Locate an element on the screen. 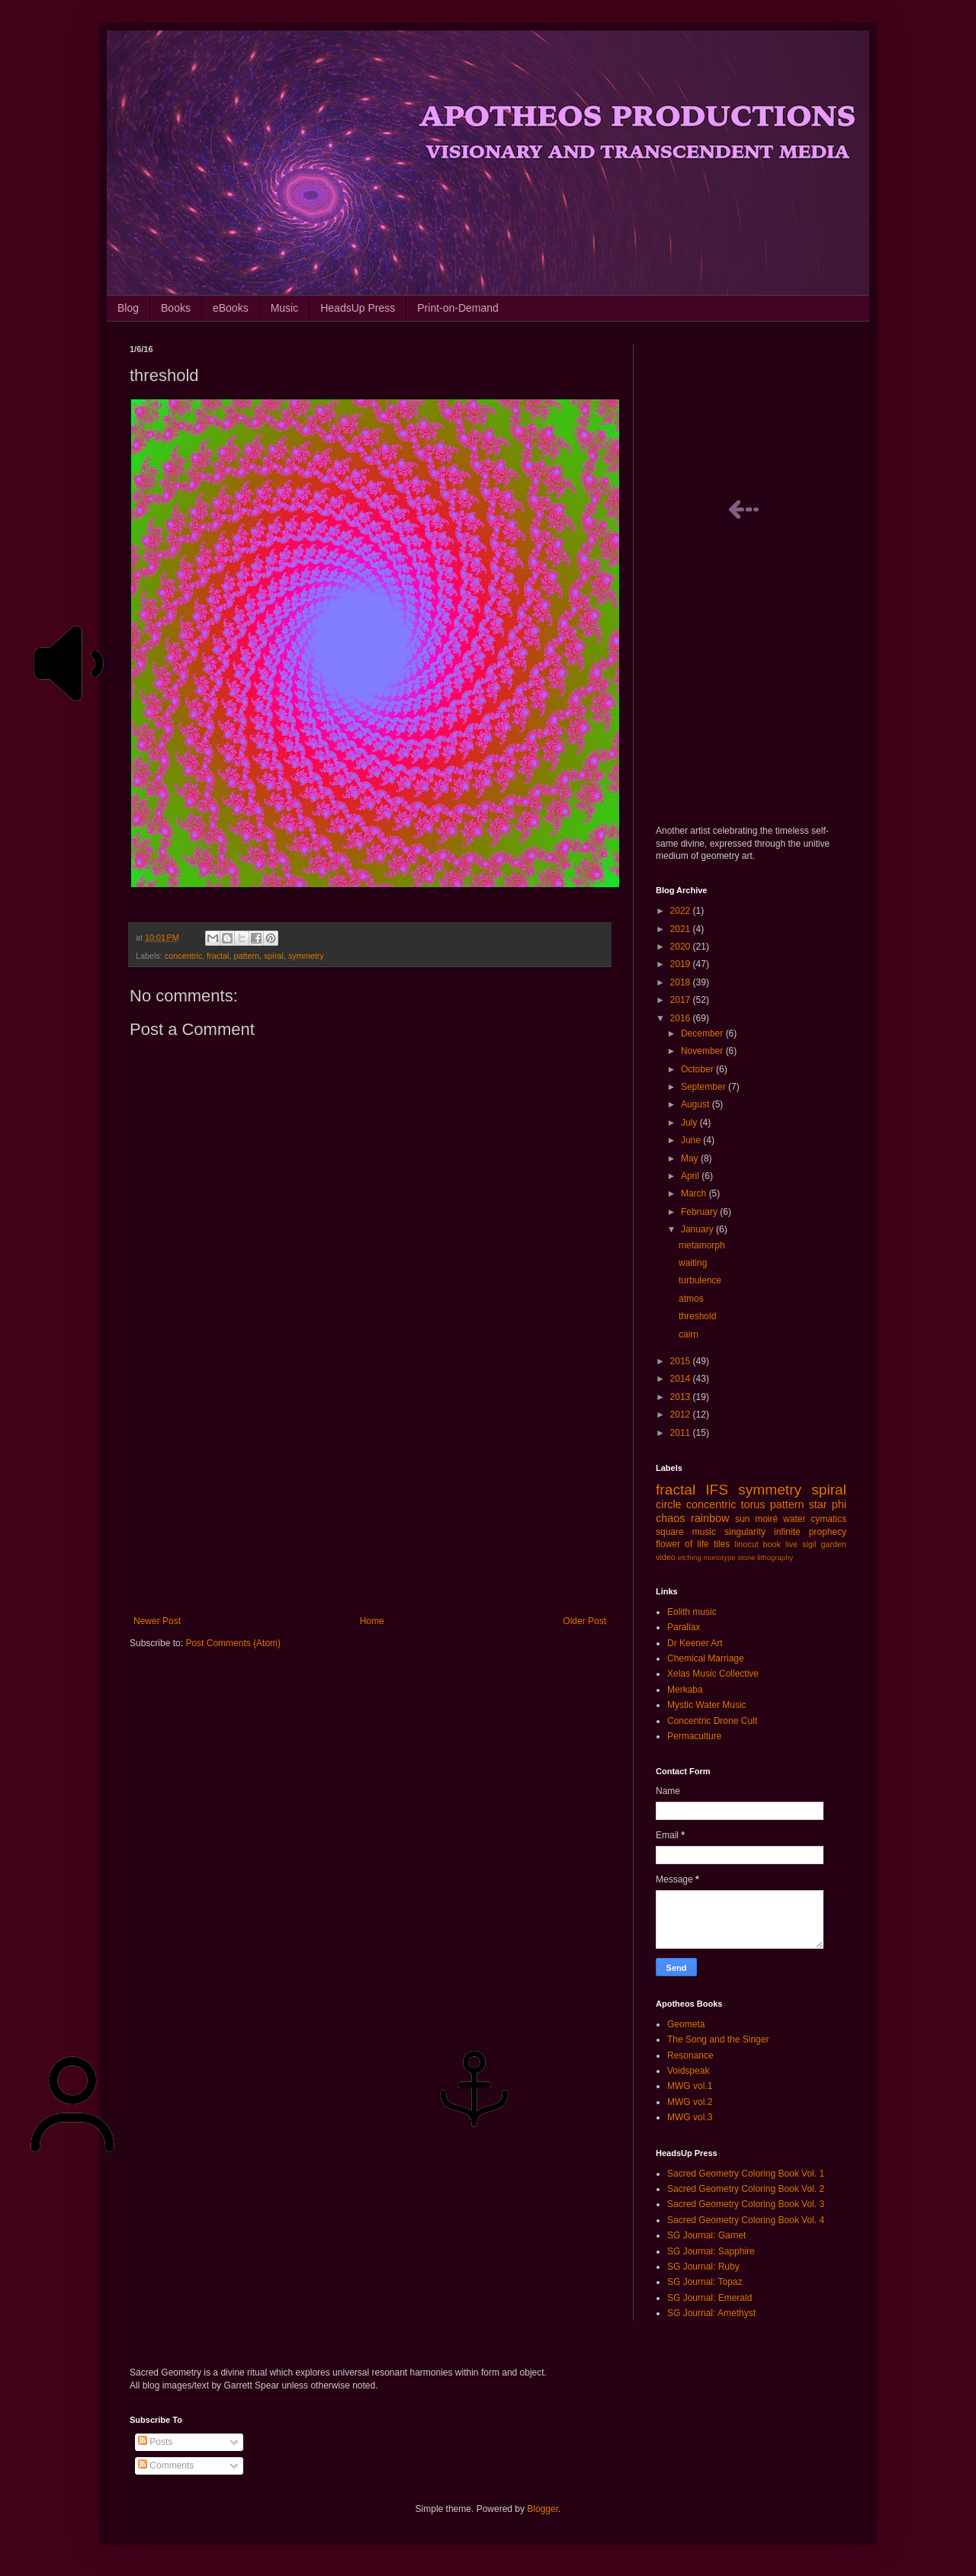 Image resolution: width=976 pixels, height=2576 pixels. view user profile is located at coordinates (72, 2104).